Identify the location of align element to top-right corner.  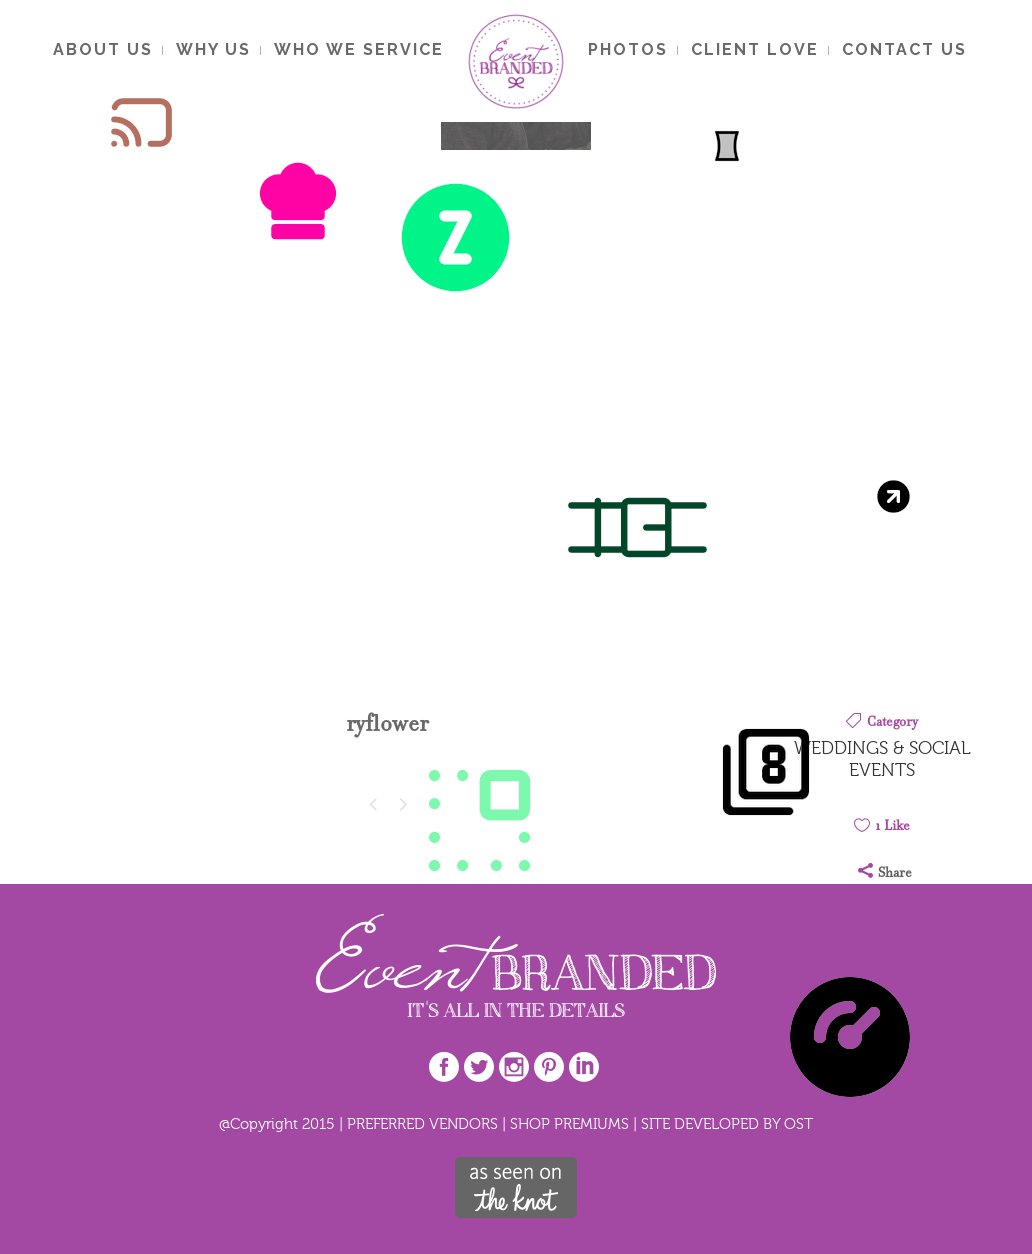
(479, 820).